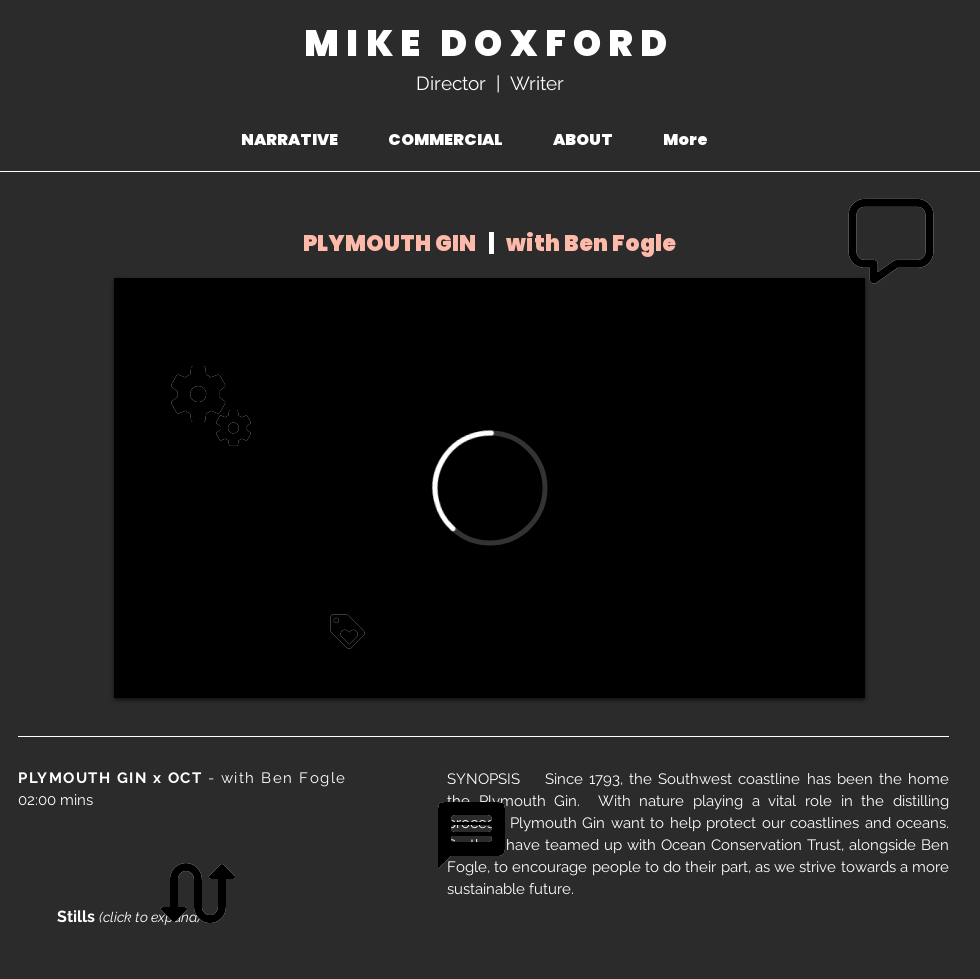  I want to click on access settings or configuration options, so click(211, 406).